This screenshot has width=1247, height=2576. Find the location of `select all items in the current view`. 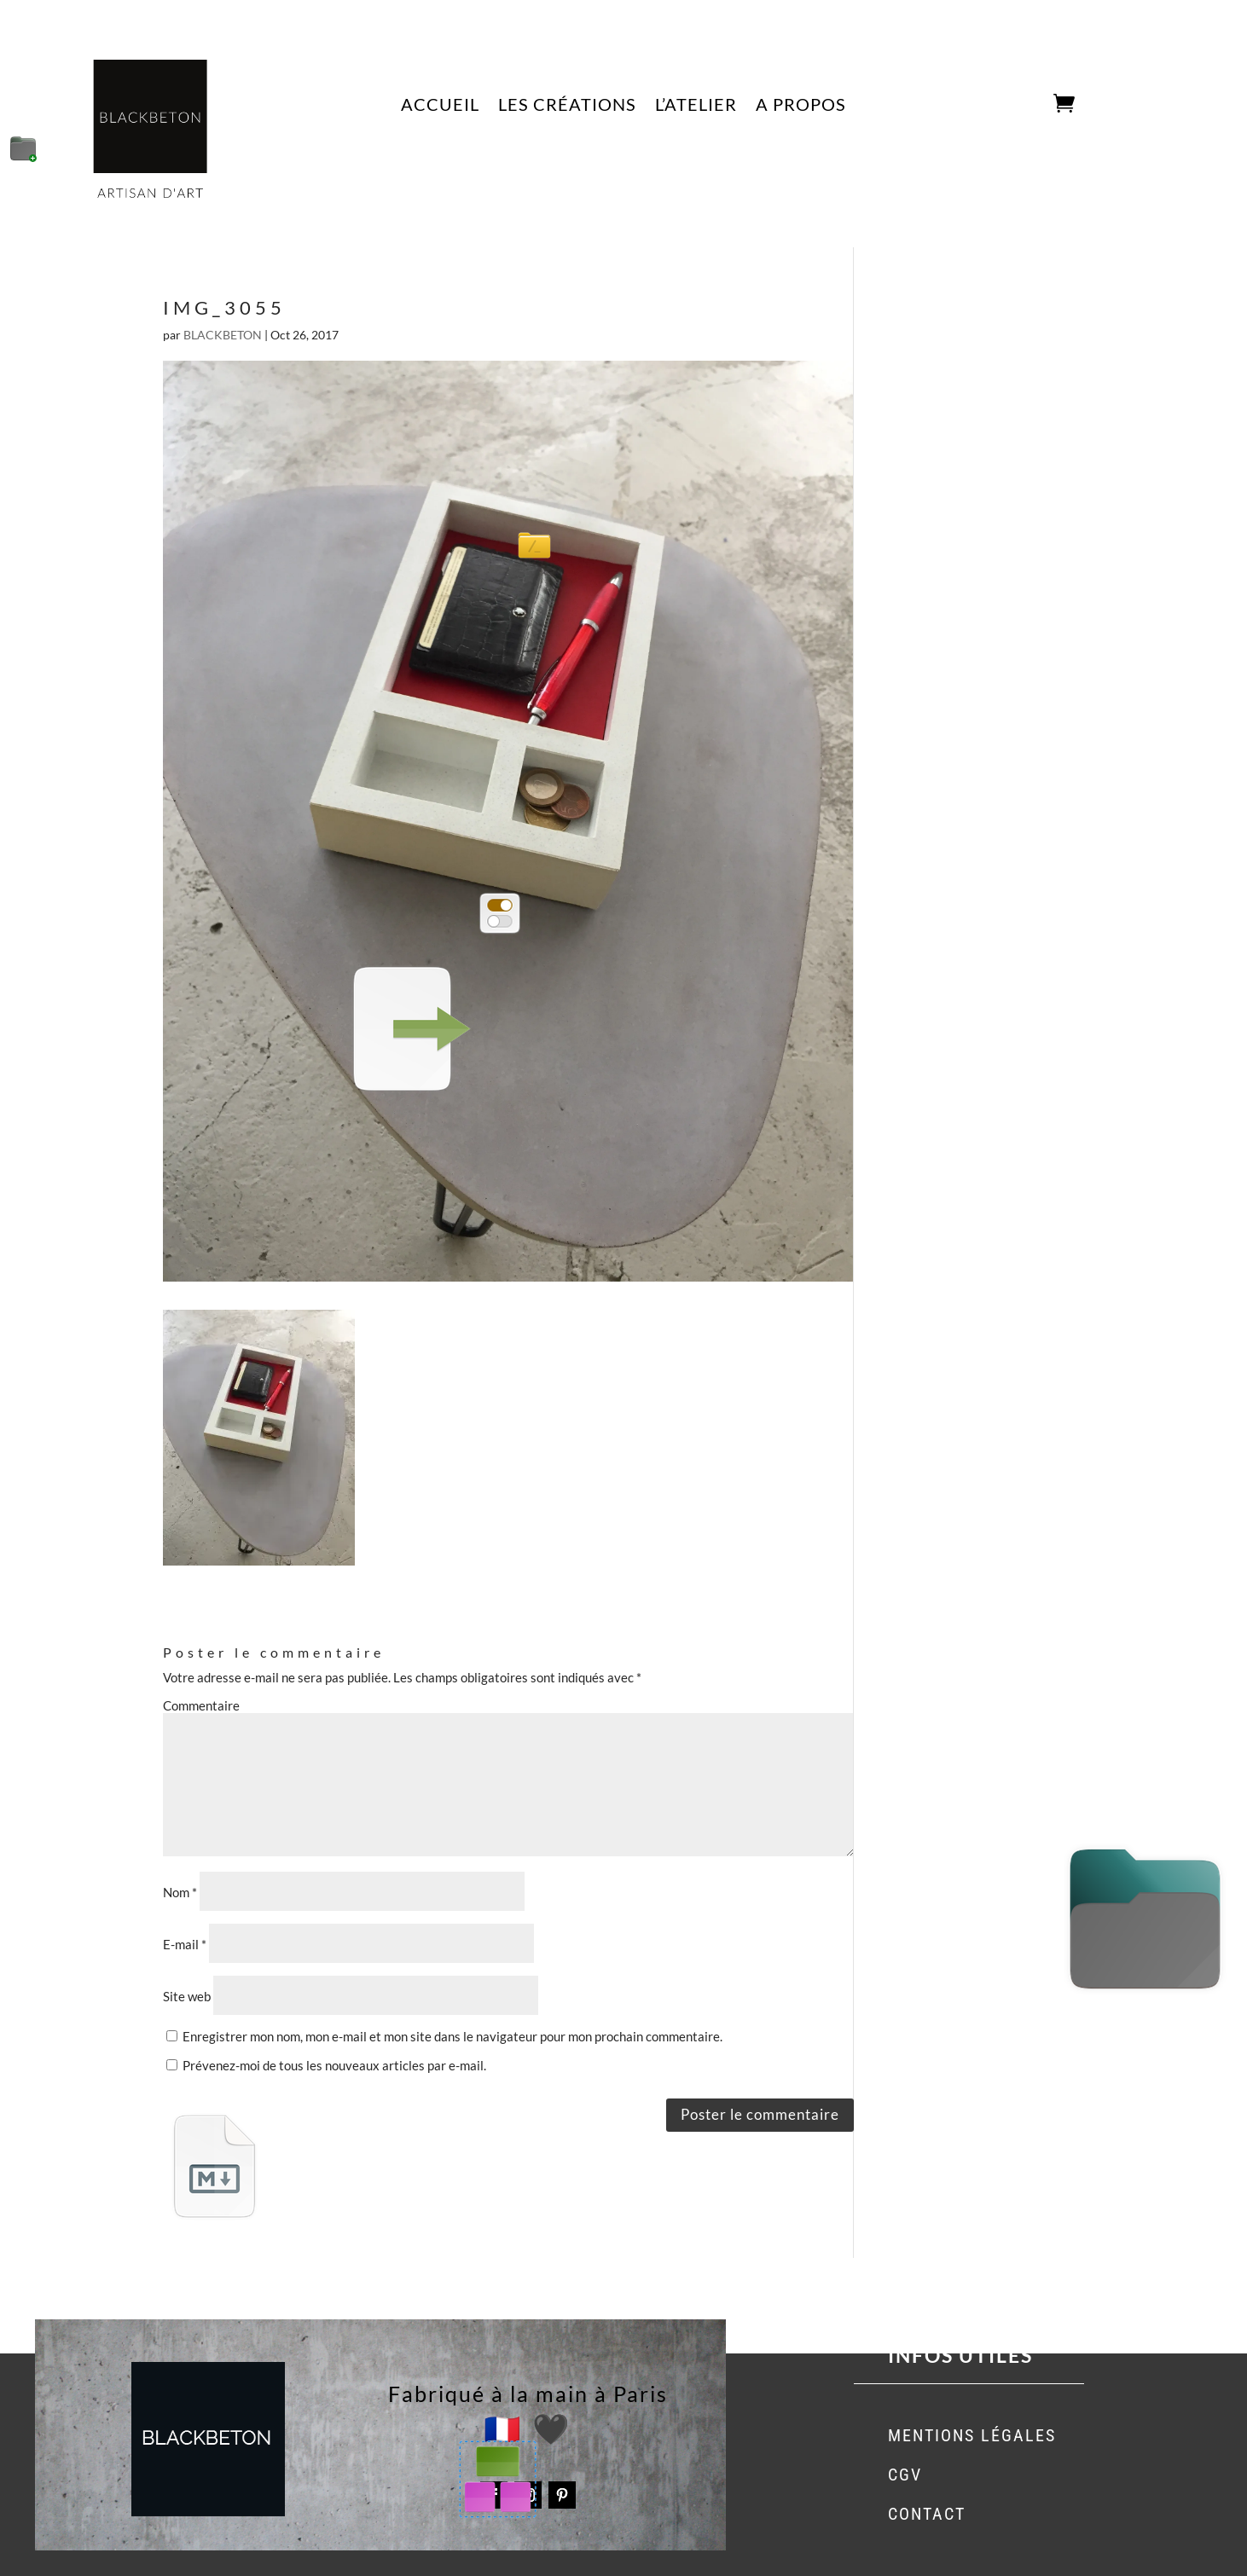

select all items in the current view is located at coordinates (497, 2479).